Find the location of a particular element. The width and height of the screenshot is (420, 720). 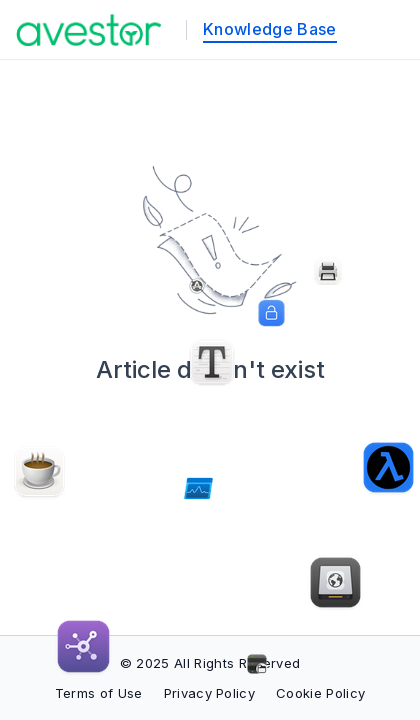

open warpinator to share files between devices on the same network is located at coordinates (83, 646).